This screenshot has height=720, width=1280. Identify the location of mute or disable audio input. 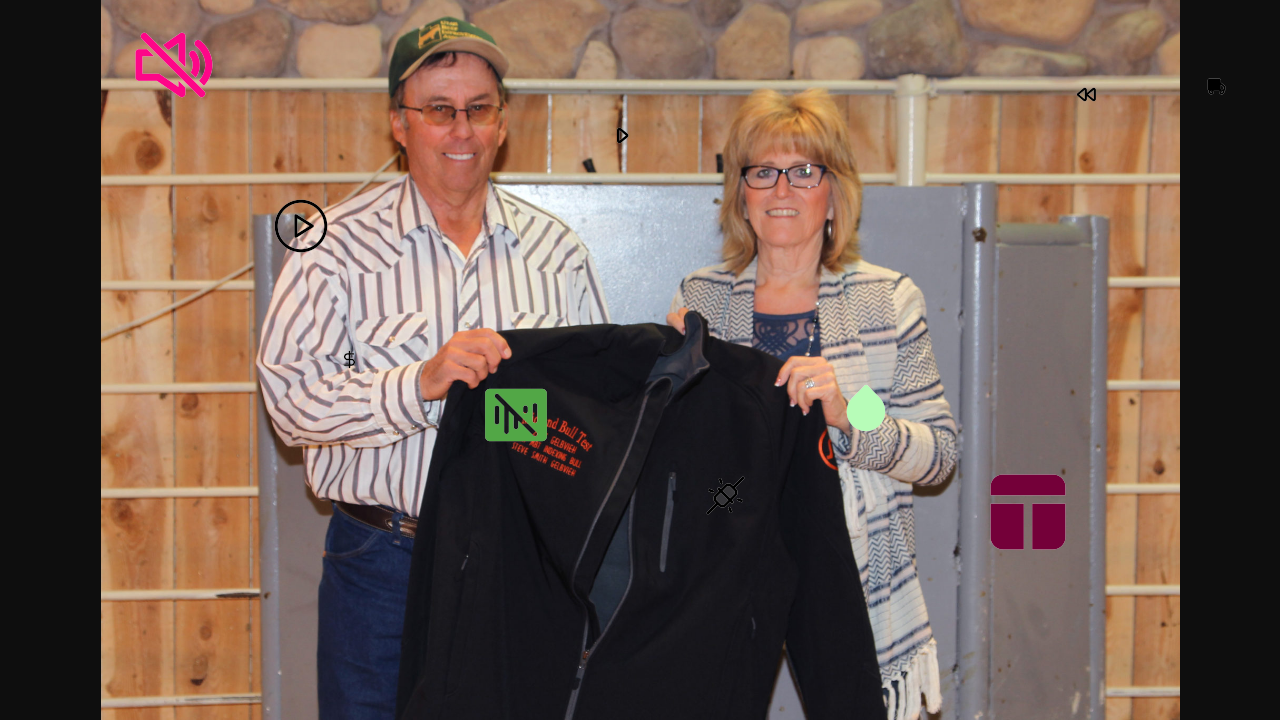
(516, 415).